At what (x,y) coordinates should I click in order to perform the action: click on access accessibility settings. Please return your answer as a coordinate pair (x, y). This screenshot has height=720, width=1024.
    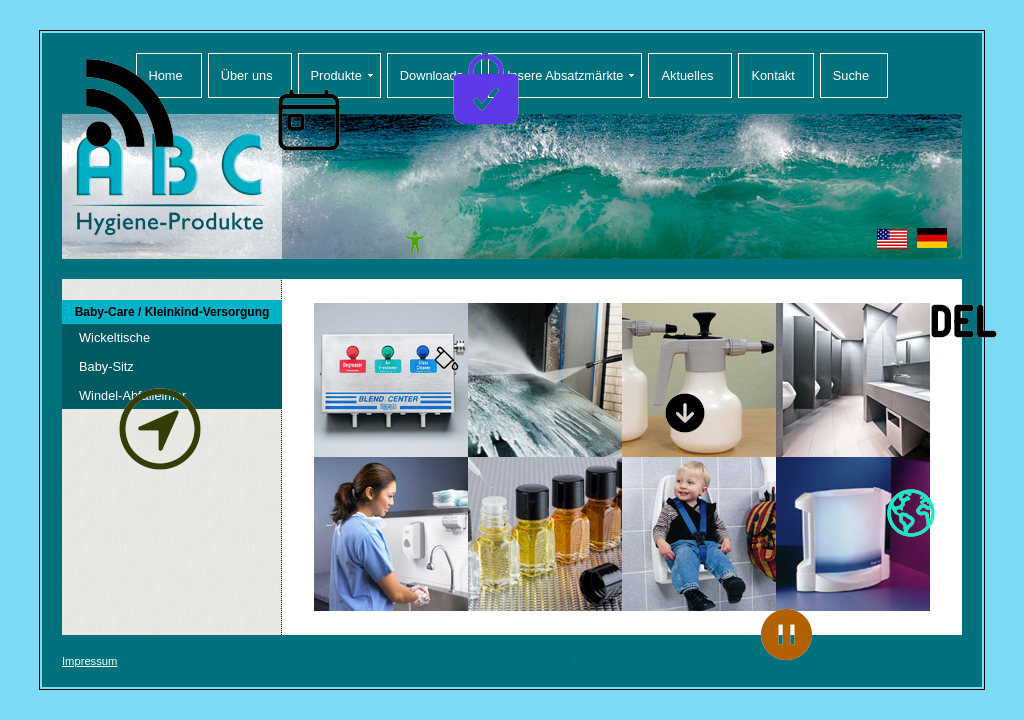
    Looking at the image, I should click on (415, 242).